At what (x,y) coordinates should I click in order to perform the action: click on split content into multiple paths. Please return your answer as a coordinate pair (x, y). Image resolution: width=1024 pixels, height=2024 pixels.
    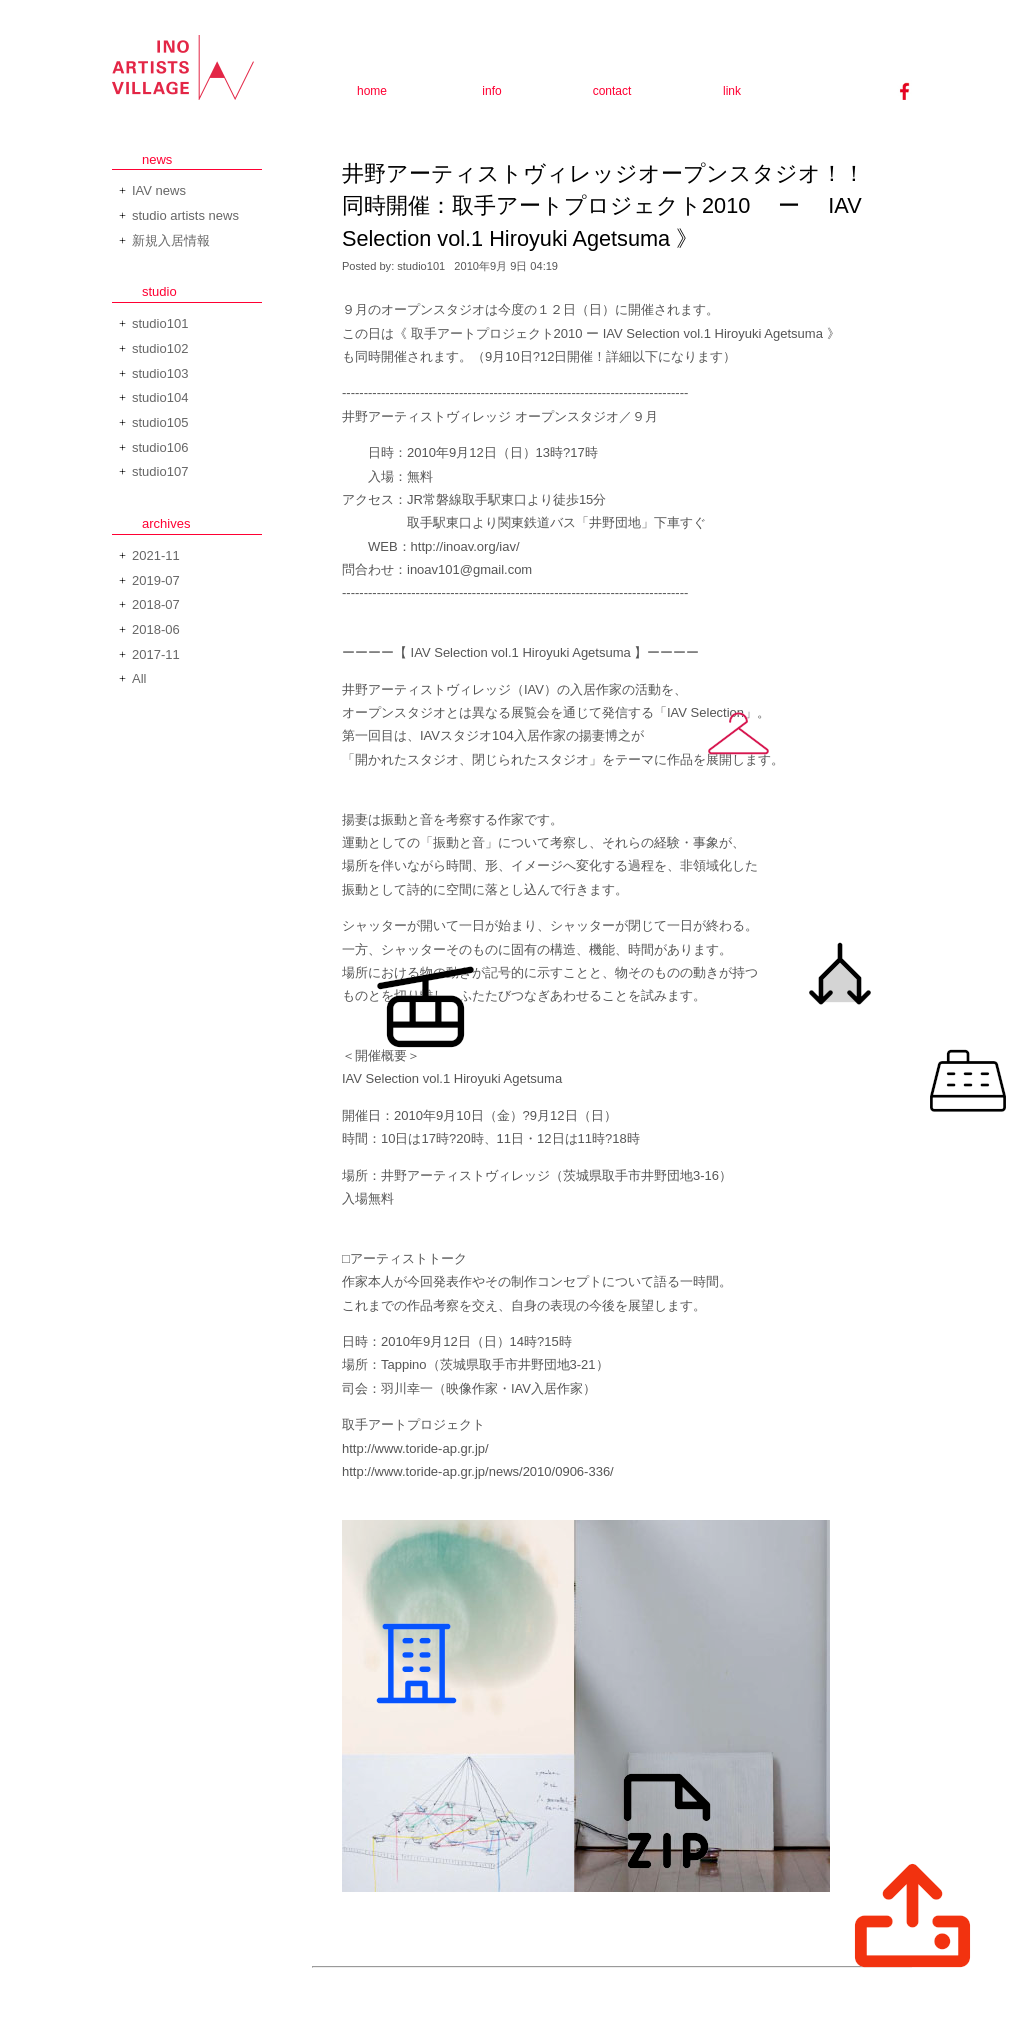
    Looking at the image, I should click on (840, 976).